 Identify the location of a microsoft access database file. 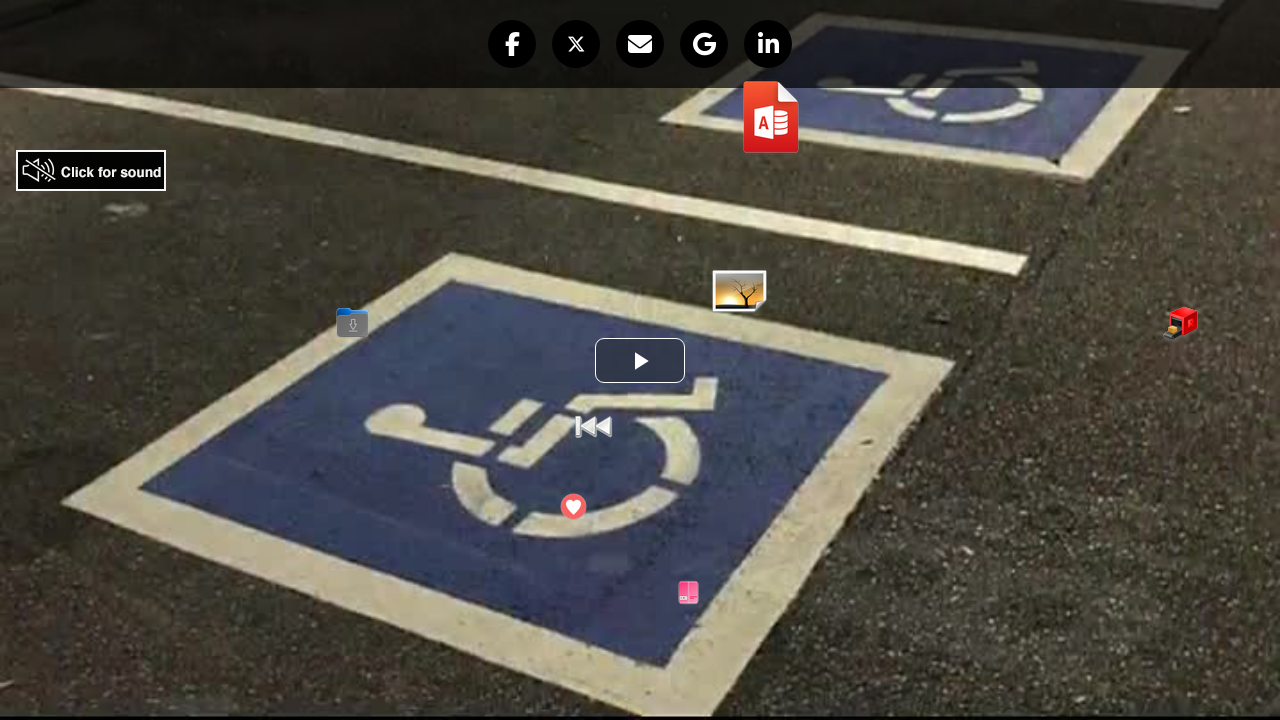
(771, 117).